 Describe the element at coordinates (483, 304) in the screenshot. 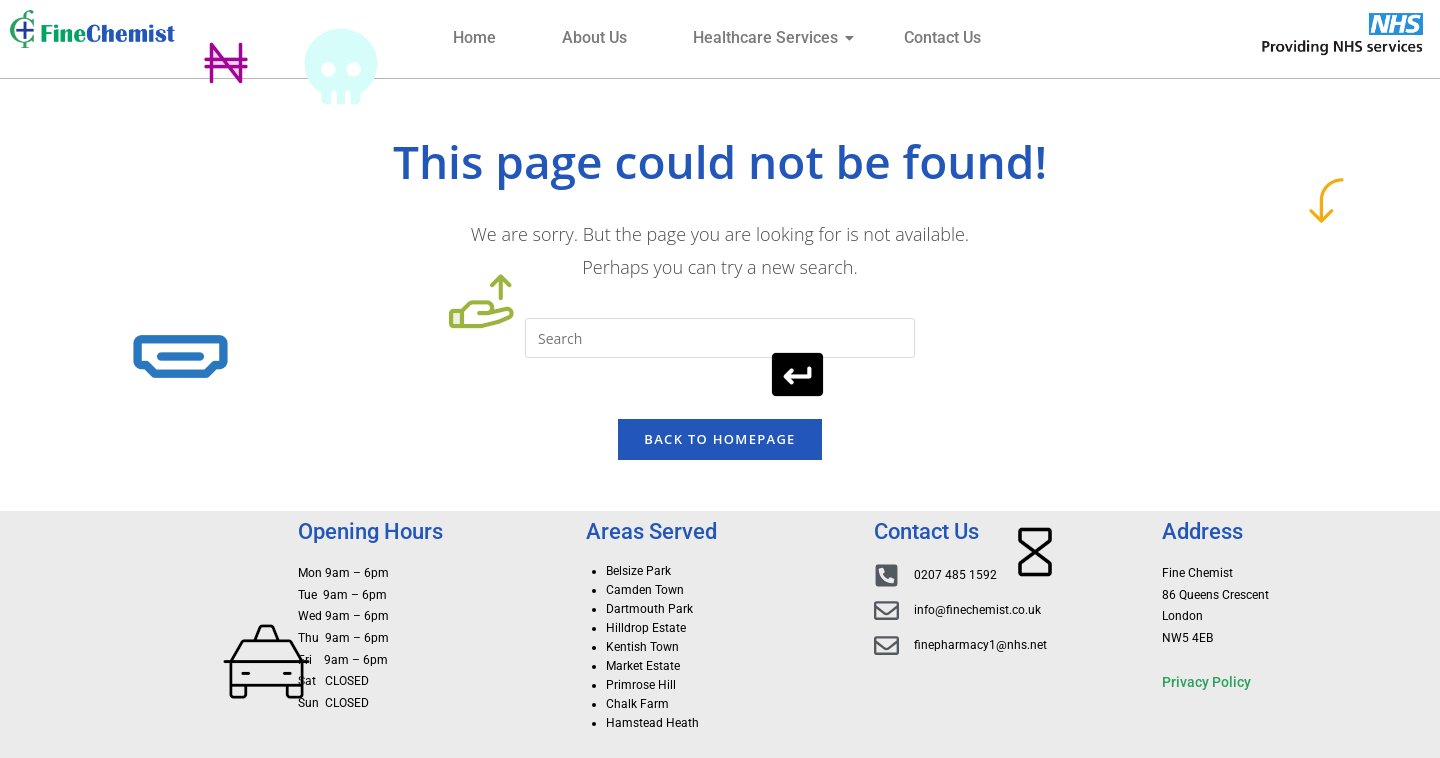

I see `upload or share content` at that location.